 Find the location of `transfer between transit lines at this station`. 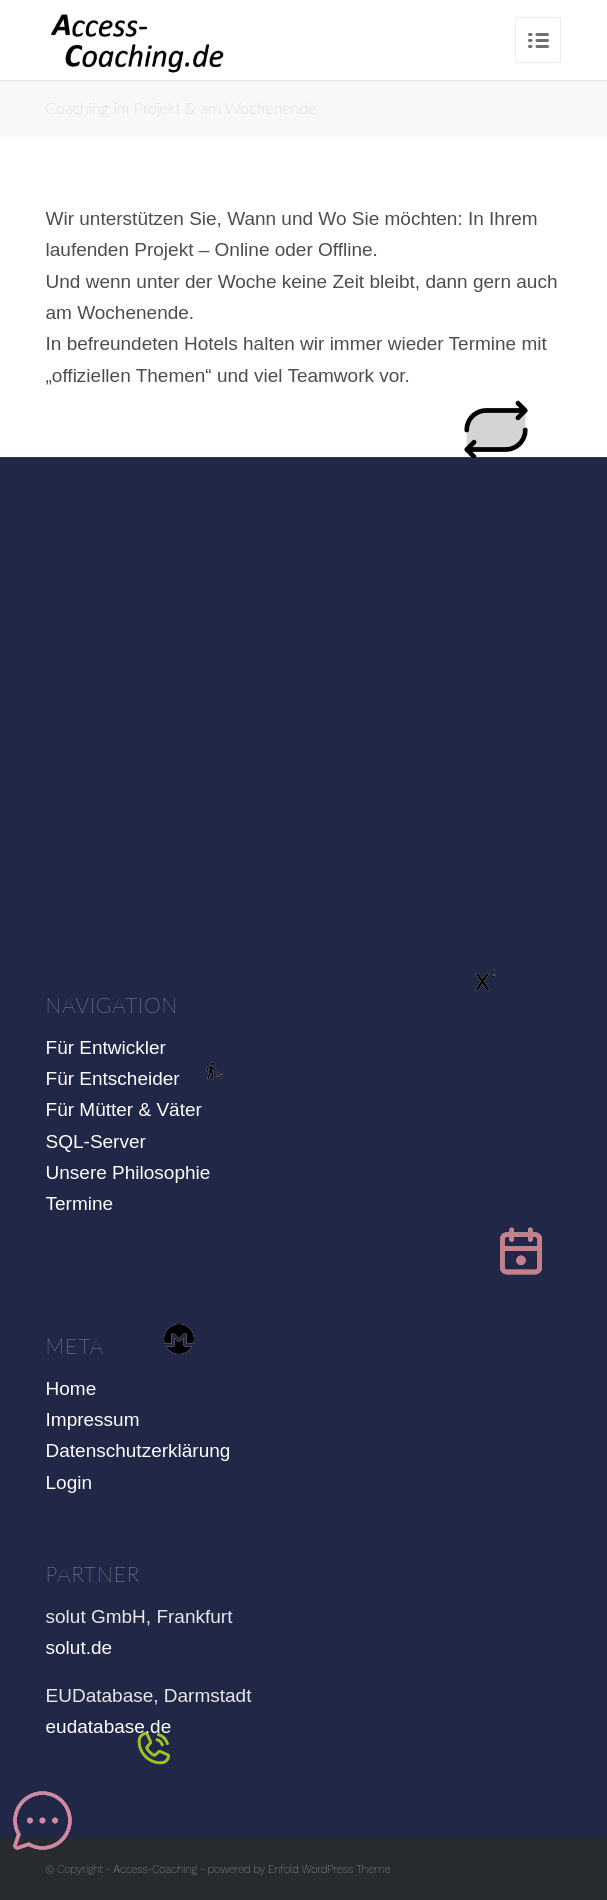

transfer between transit lines at this station is located at coordinates (214, 1070).